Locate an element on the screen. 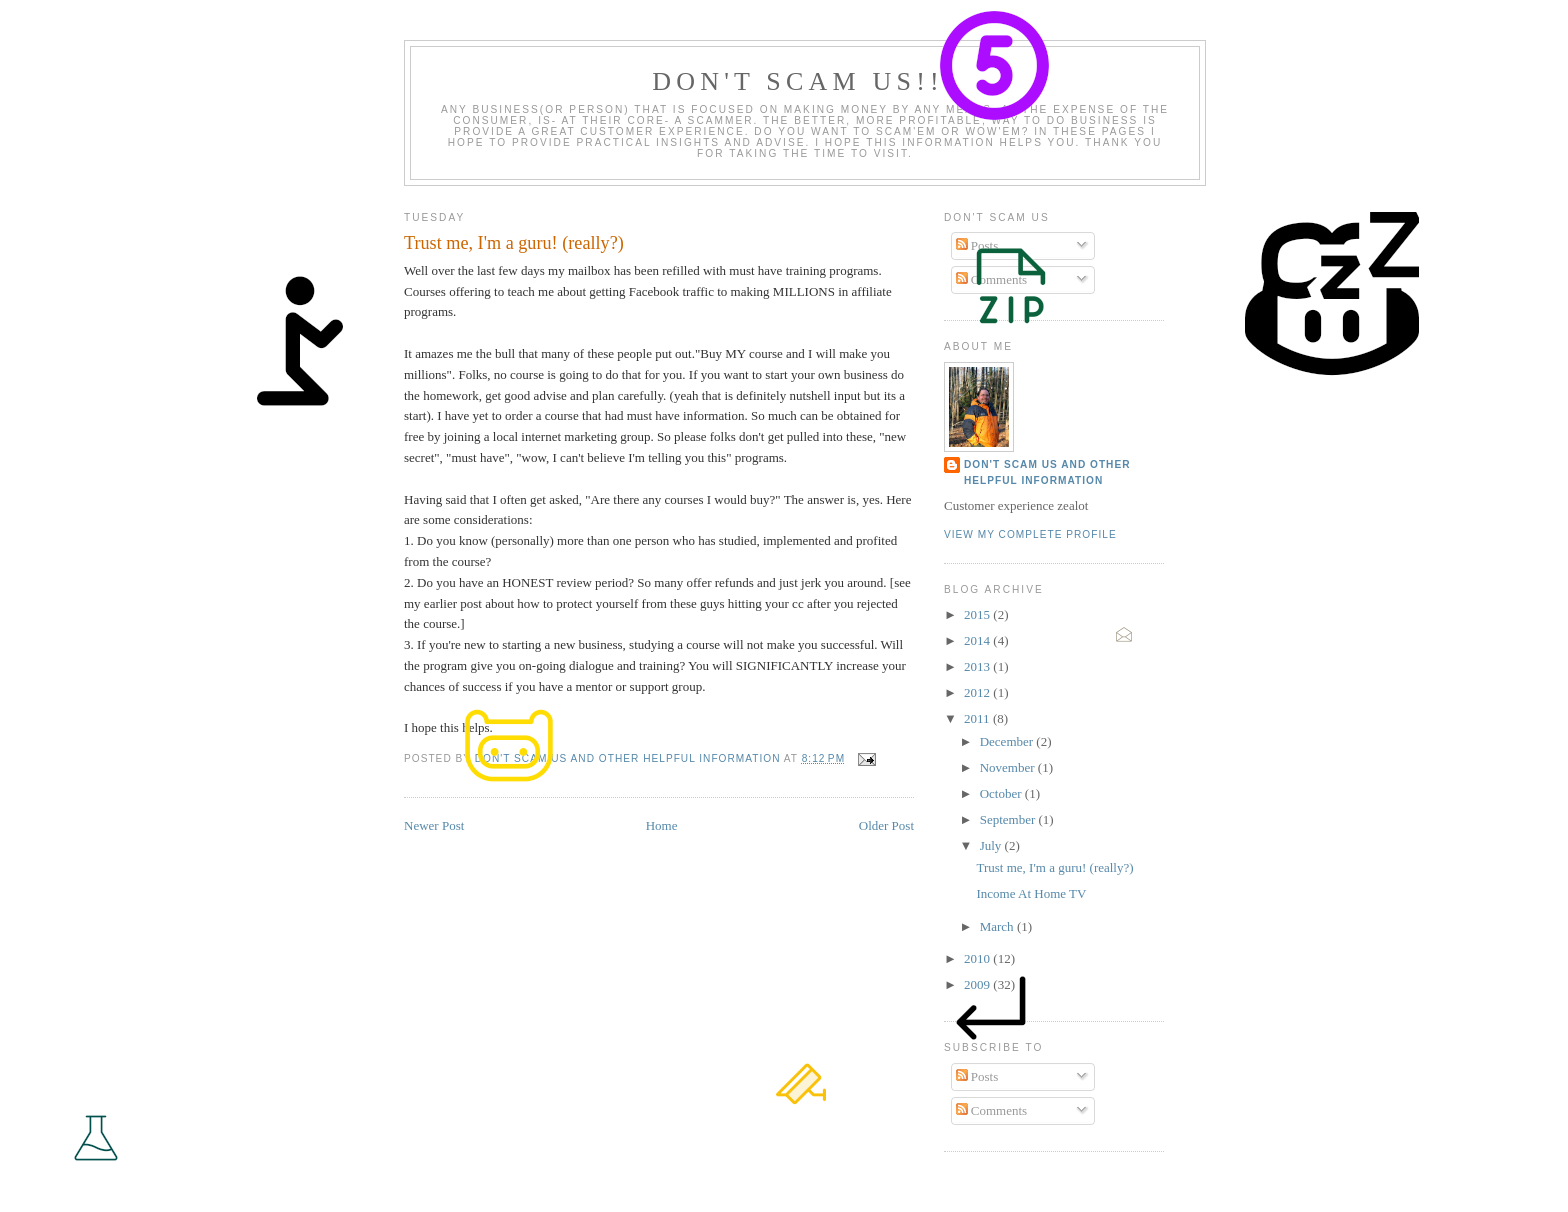 The image size is (1568, 1212). finn the human character icon from adventure time is located at coordinates (509, 744).